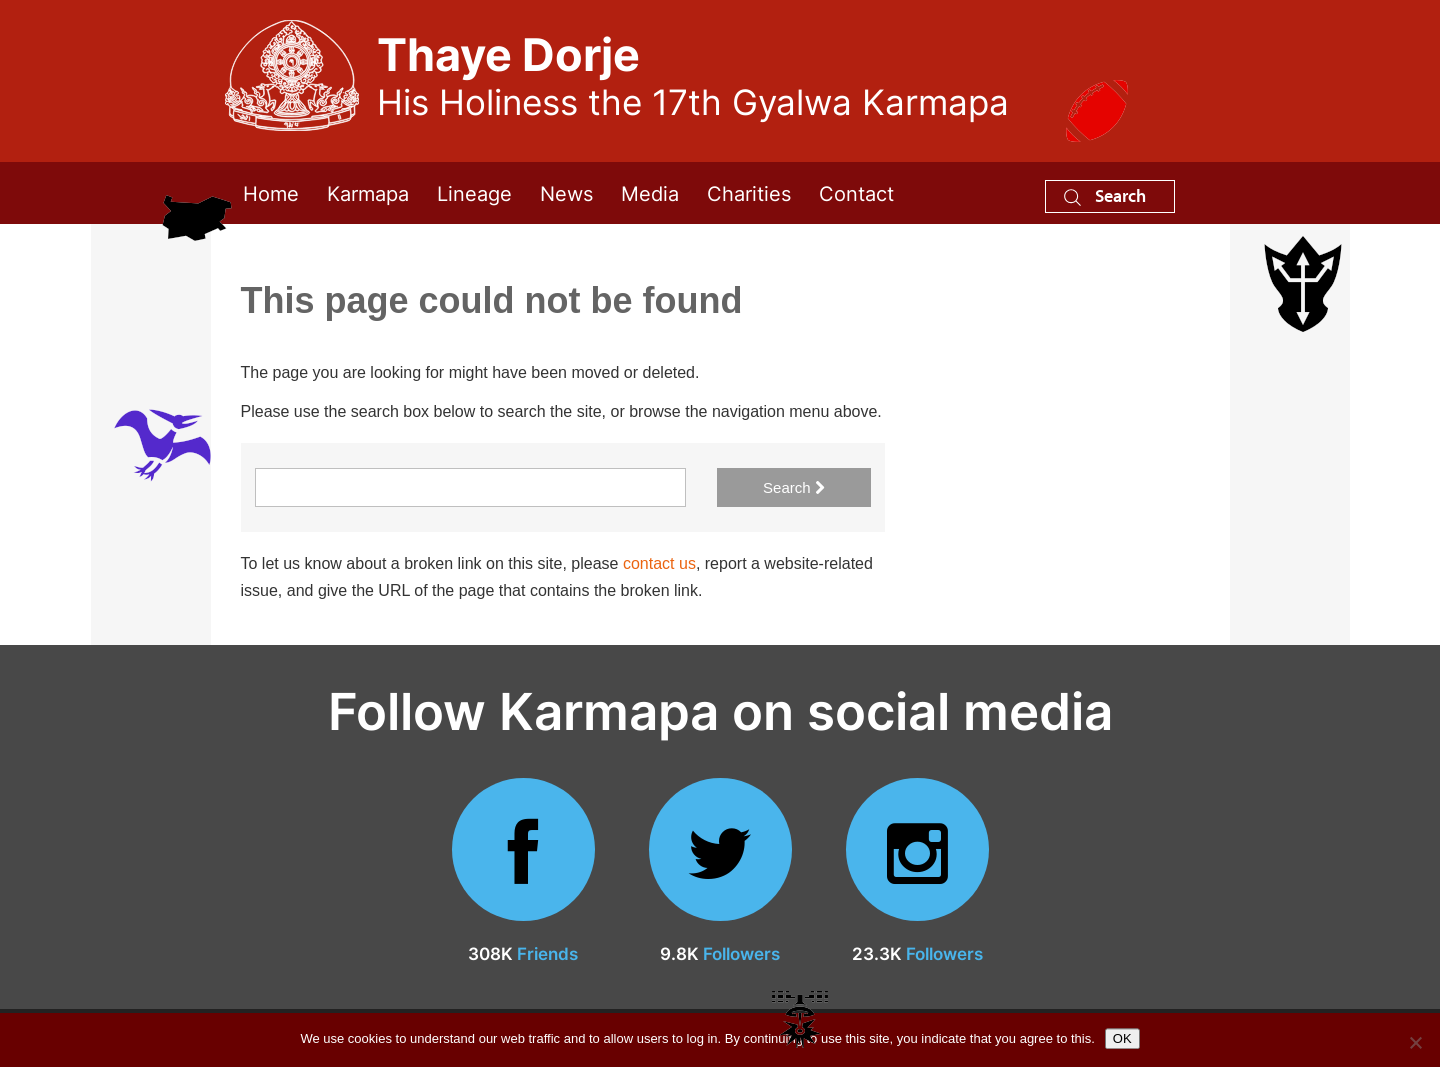 The width and height of the screenshot is (1440, 1067). Describe the element at coordinates (800, 1019) in the screenshot. I see `access satellite communication features` at that location.